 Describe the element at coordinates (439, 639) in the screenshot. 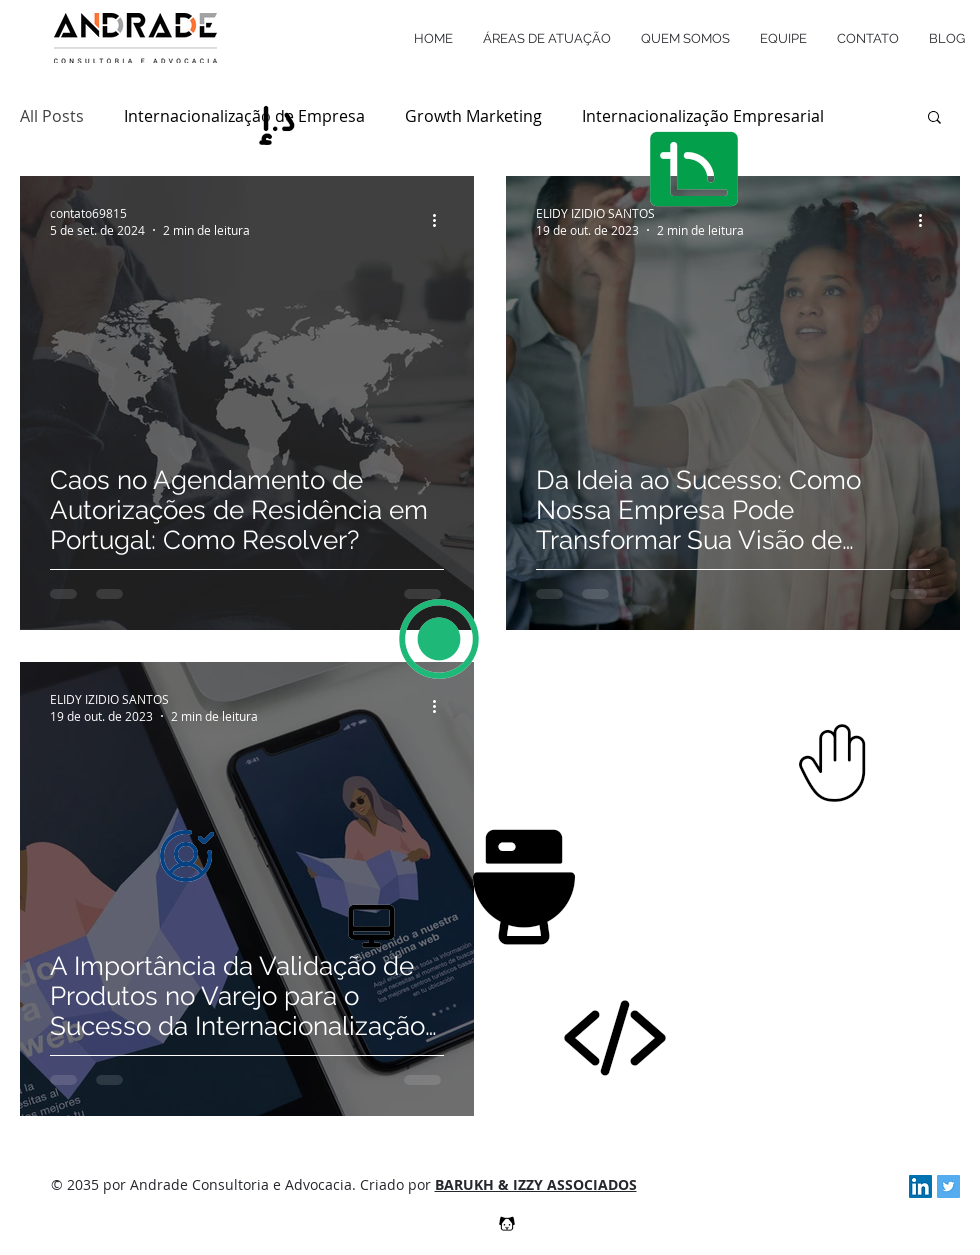

I see `a selected radio button option` at that location.